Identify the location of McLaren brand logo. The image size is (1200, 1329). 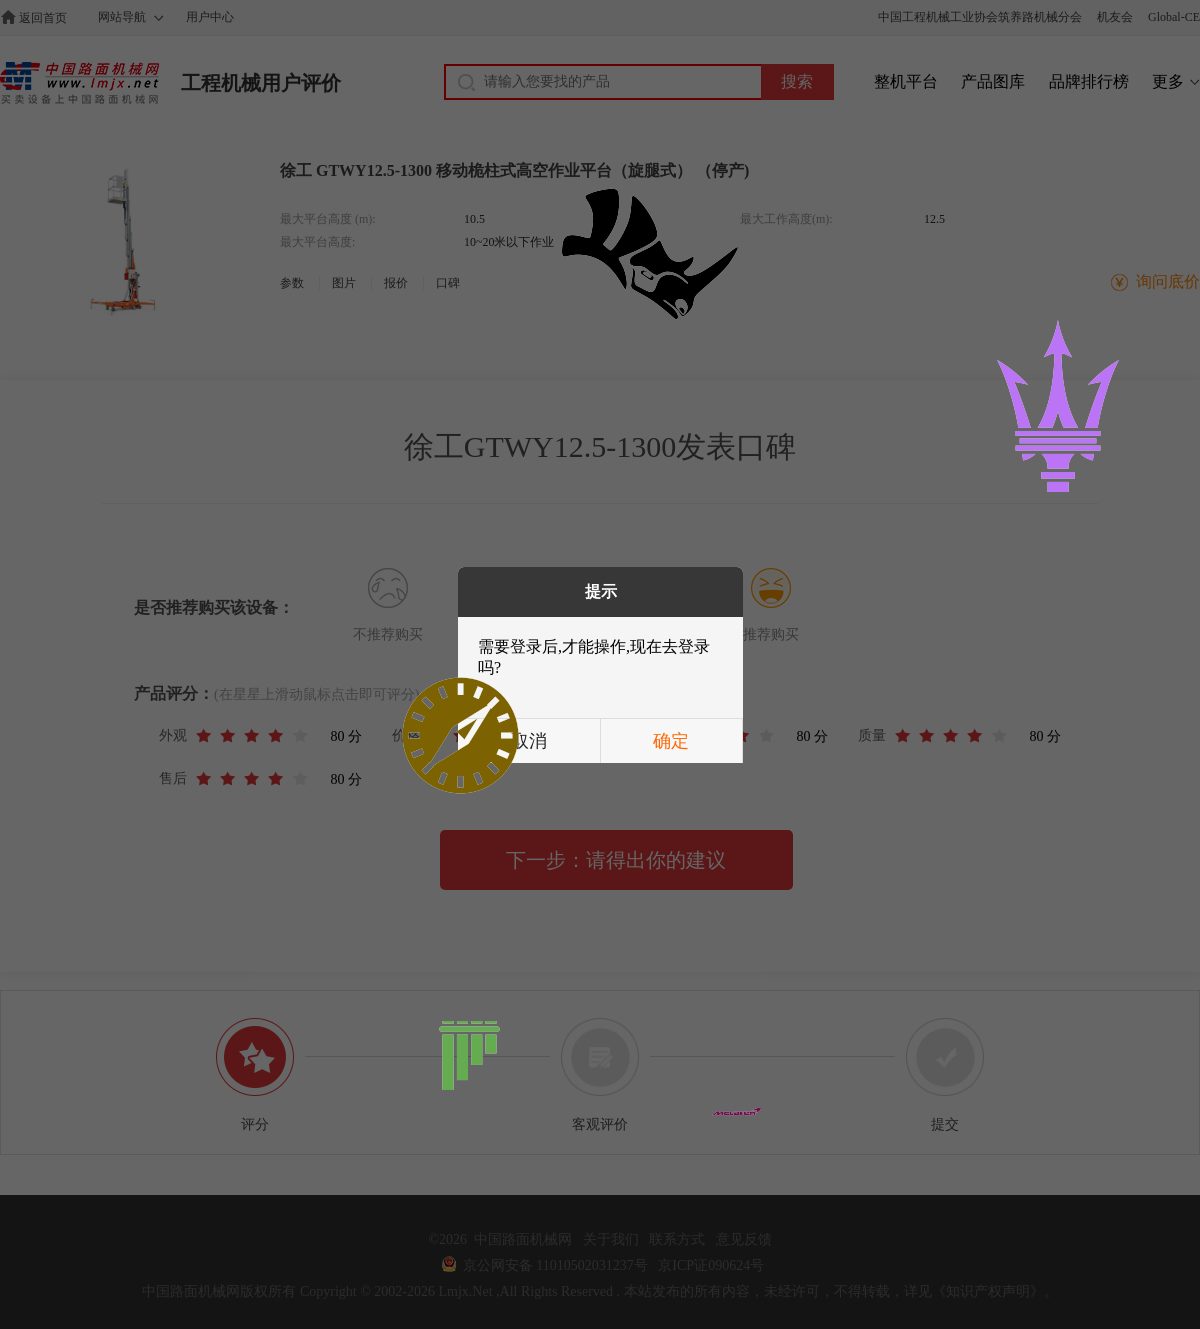
(736, 1111).